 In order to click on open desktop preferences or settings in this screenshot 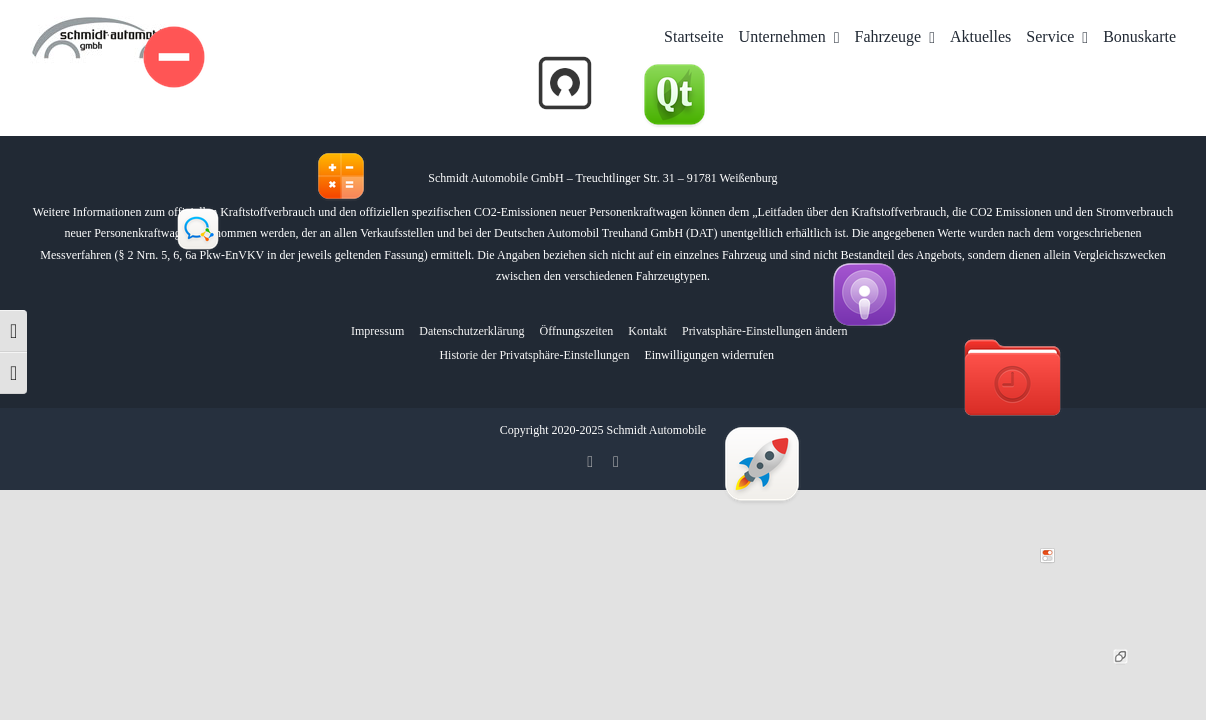, I will do `click(1047, 555)`.